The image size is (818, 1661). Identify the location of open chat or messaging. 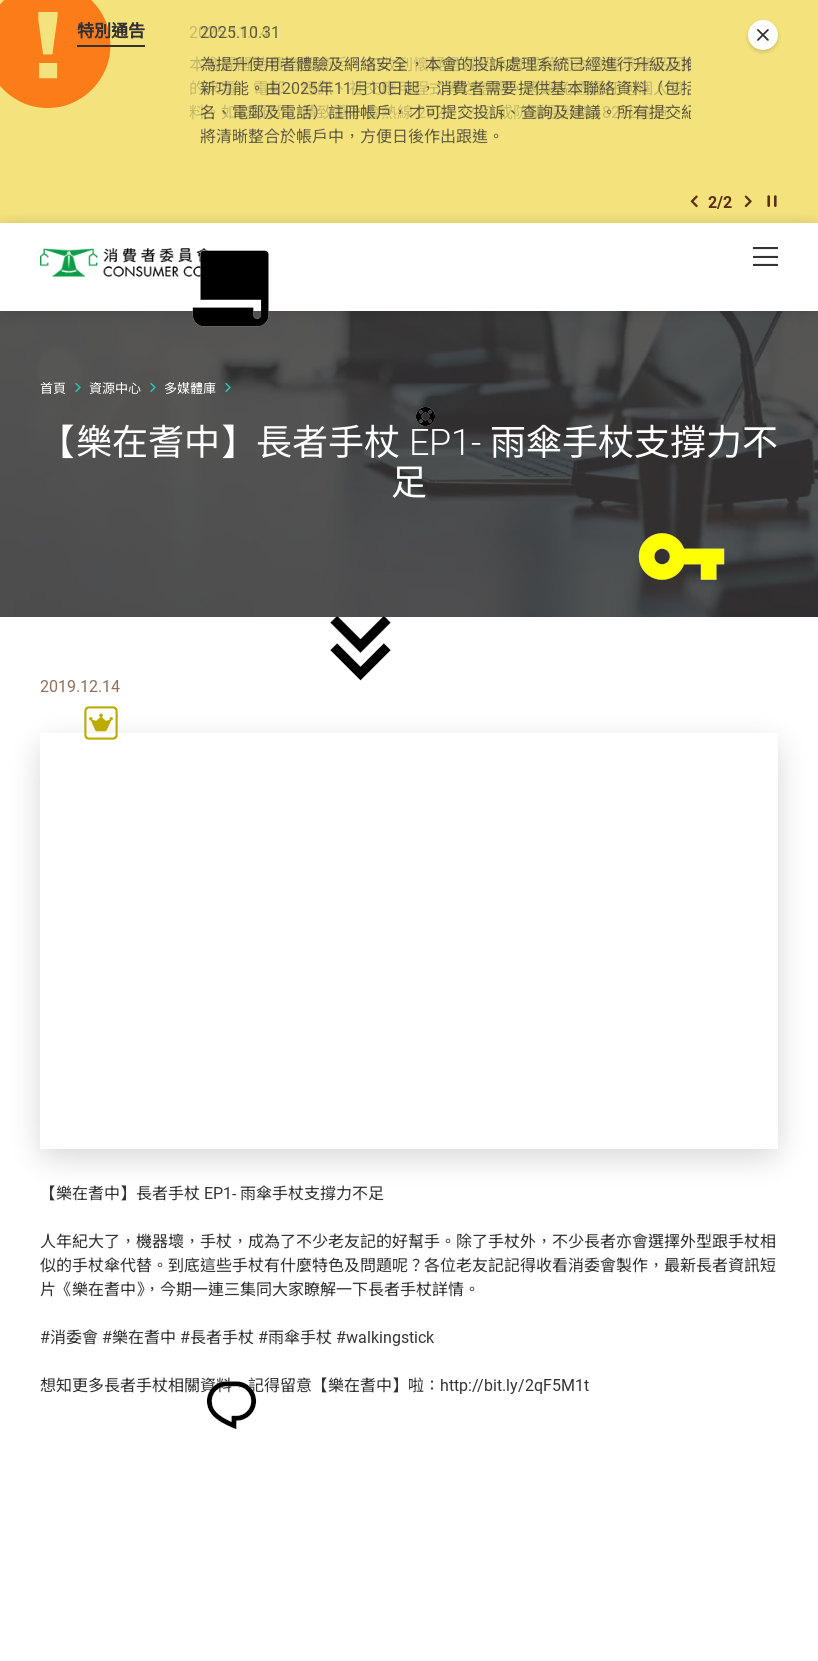
(231, 1403).